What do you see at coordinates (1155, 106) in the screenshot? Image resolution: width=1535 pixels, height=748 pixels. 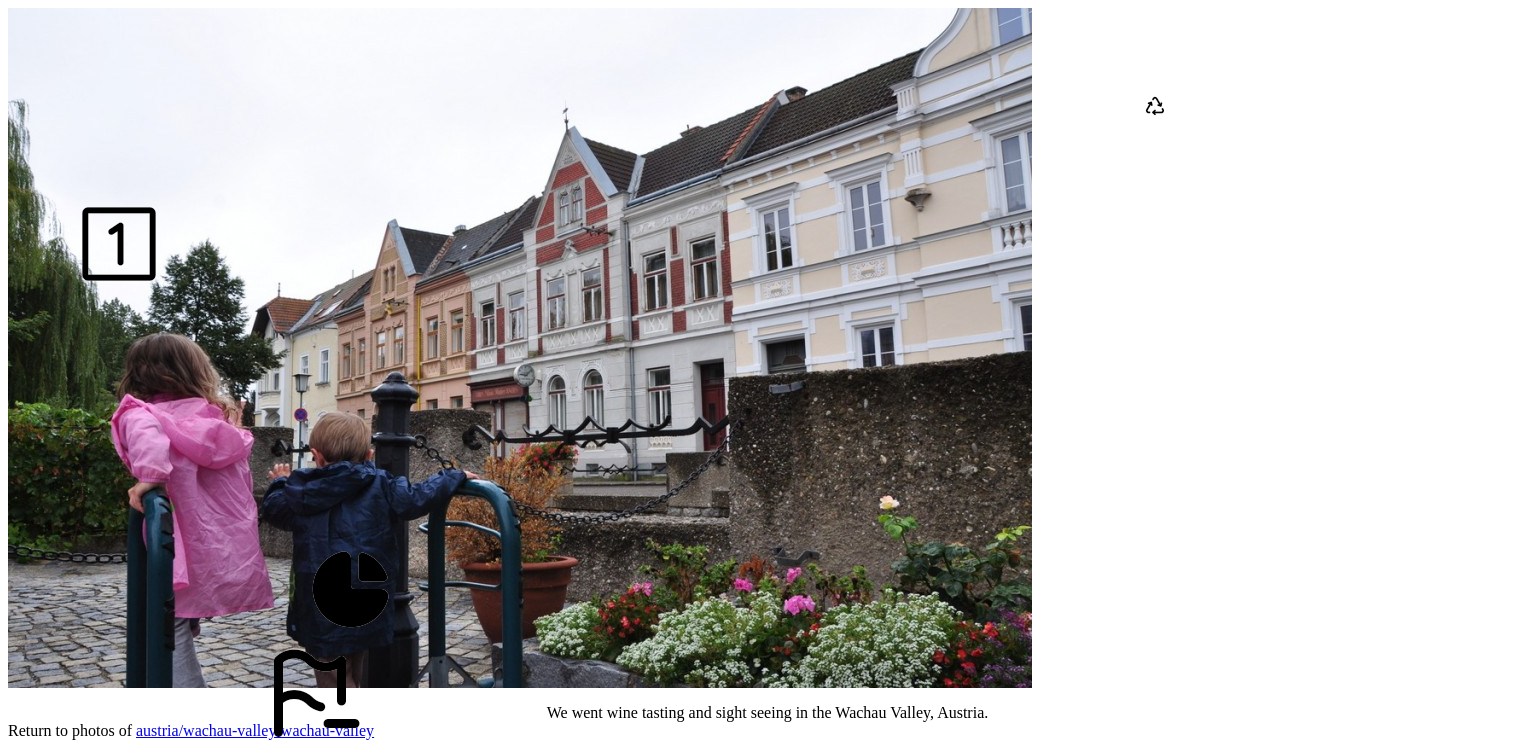 I see `recycle or move item to recycling bin` at bounding box center [1155, 106].